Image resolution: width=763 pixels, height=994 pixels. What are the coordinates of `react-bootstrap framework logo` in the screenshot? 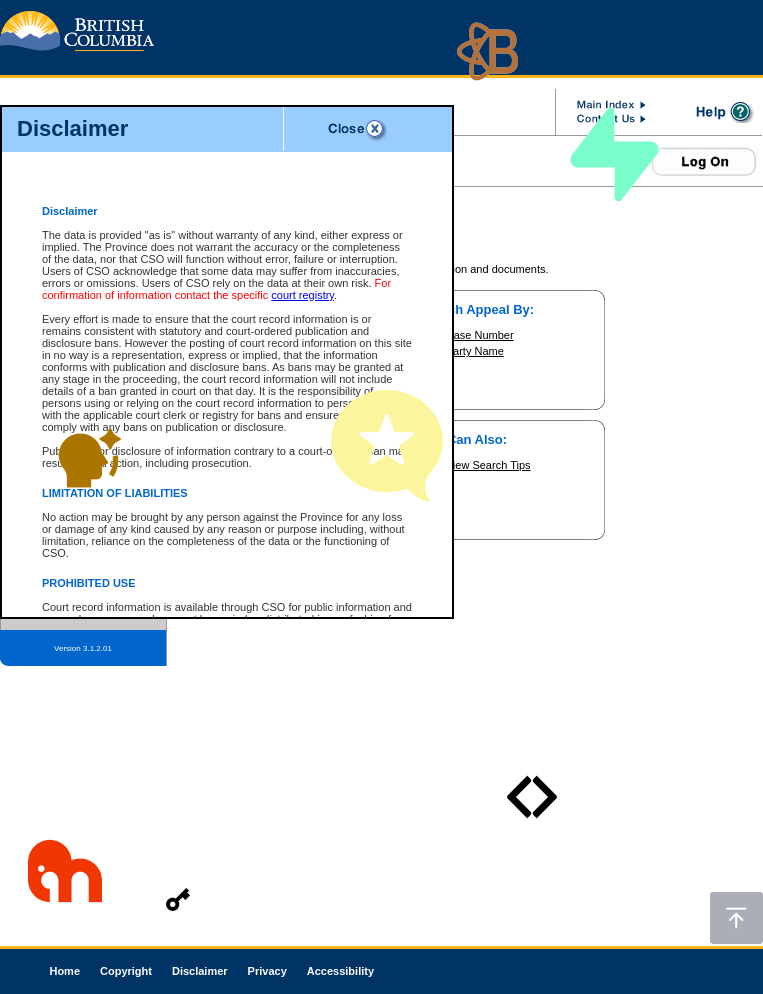 It's located at (487, 51).